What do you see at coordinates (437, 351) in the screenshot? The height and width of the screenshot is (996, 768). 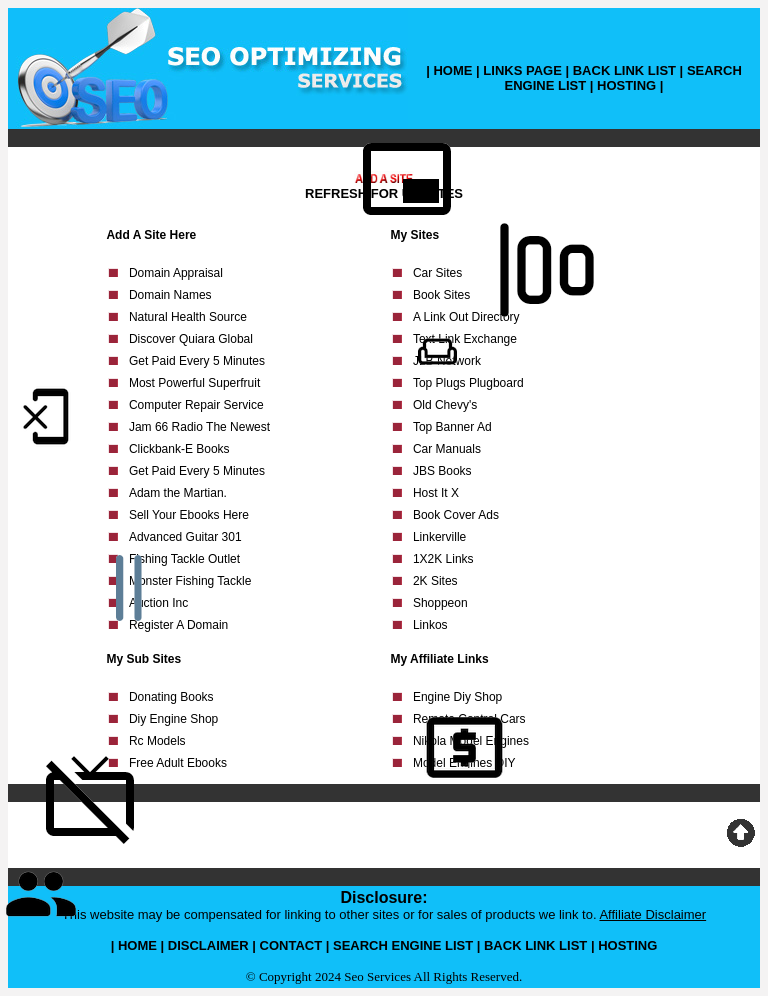 I see `access weekend or leisure content` at bounding box center [437, 351].